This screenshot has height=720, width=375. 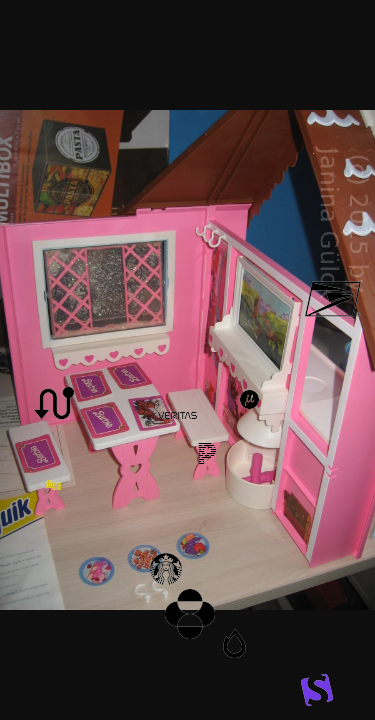 I want to click on view directions or navigation route, so click(x=55, y=404).